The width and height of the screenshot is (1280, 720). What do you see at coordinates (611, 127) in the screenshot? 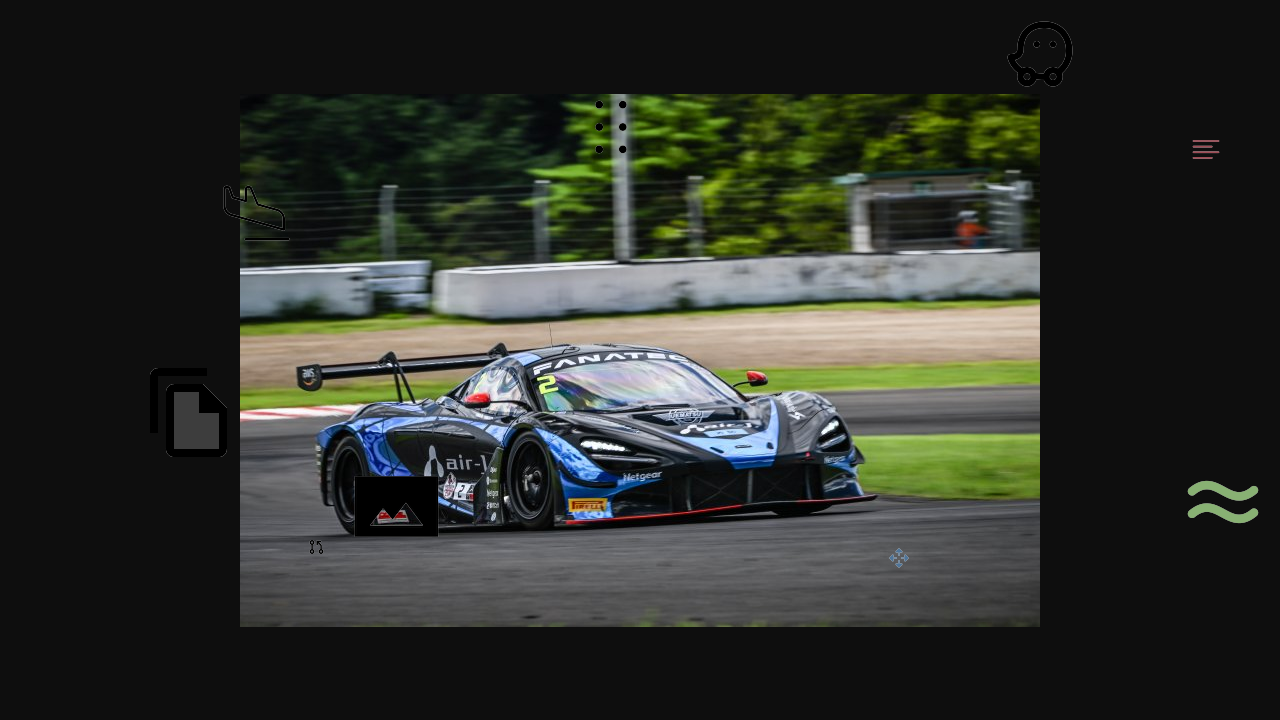
I see `drag to reorder items` at bounding box center [611, 127].